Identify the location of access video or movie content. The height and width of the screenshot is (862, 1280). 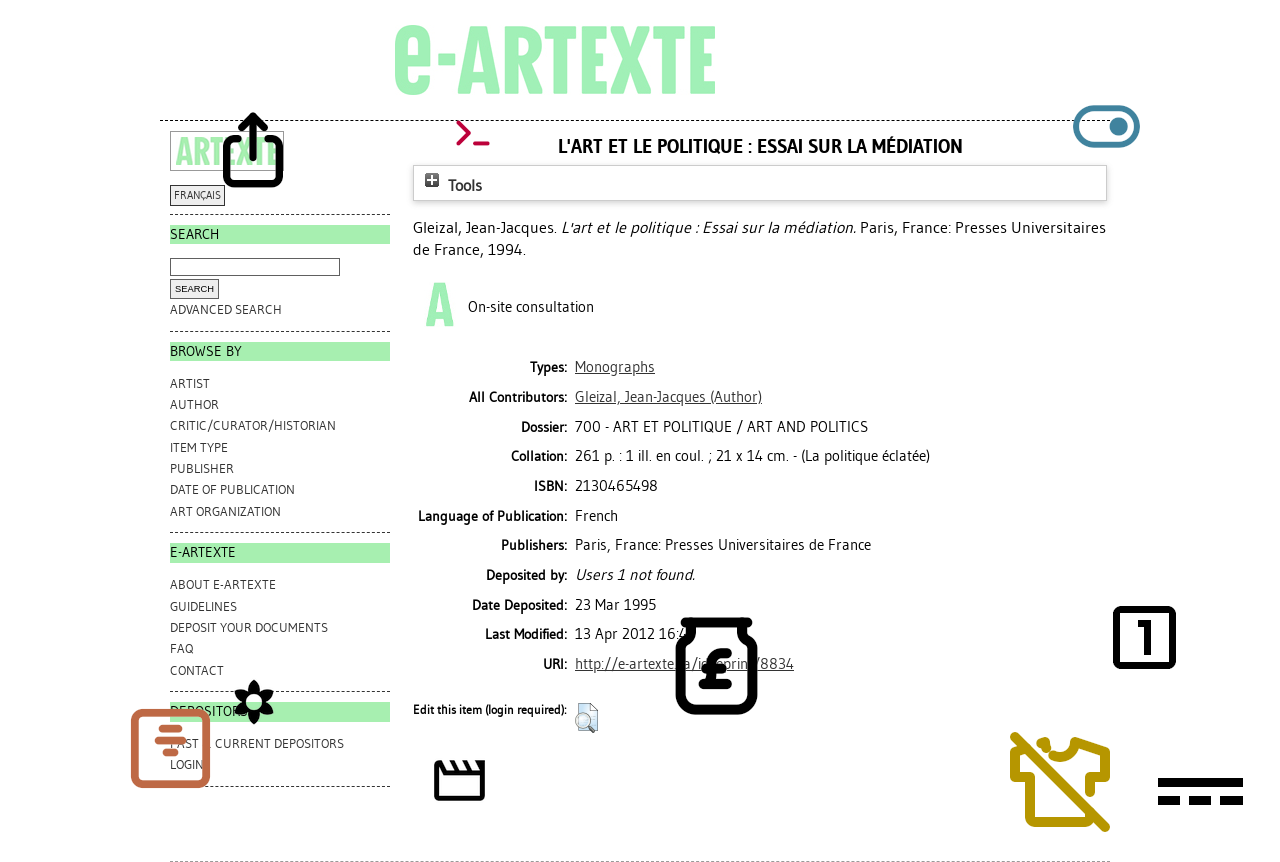
(459, 780).